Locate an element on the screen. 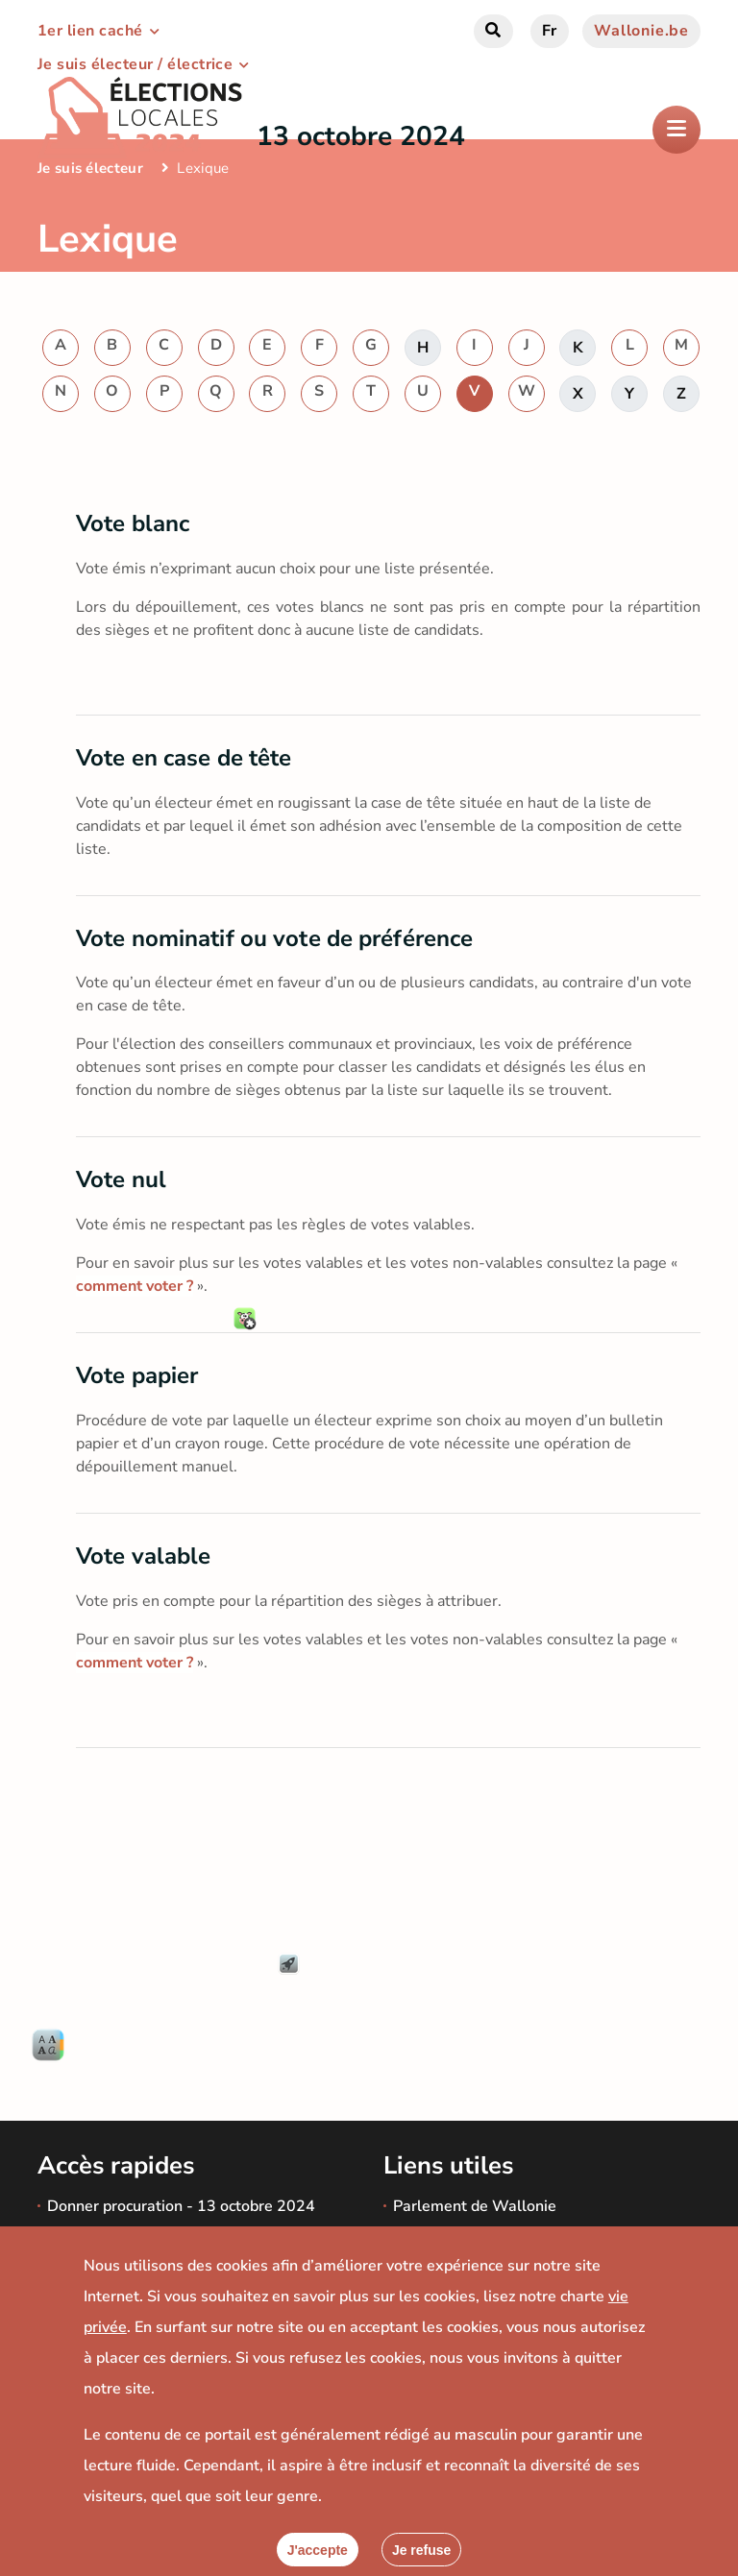  open calf audio plugin suite is located at coordinates (244, 1318).